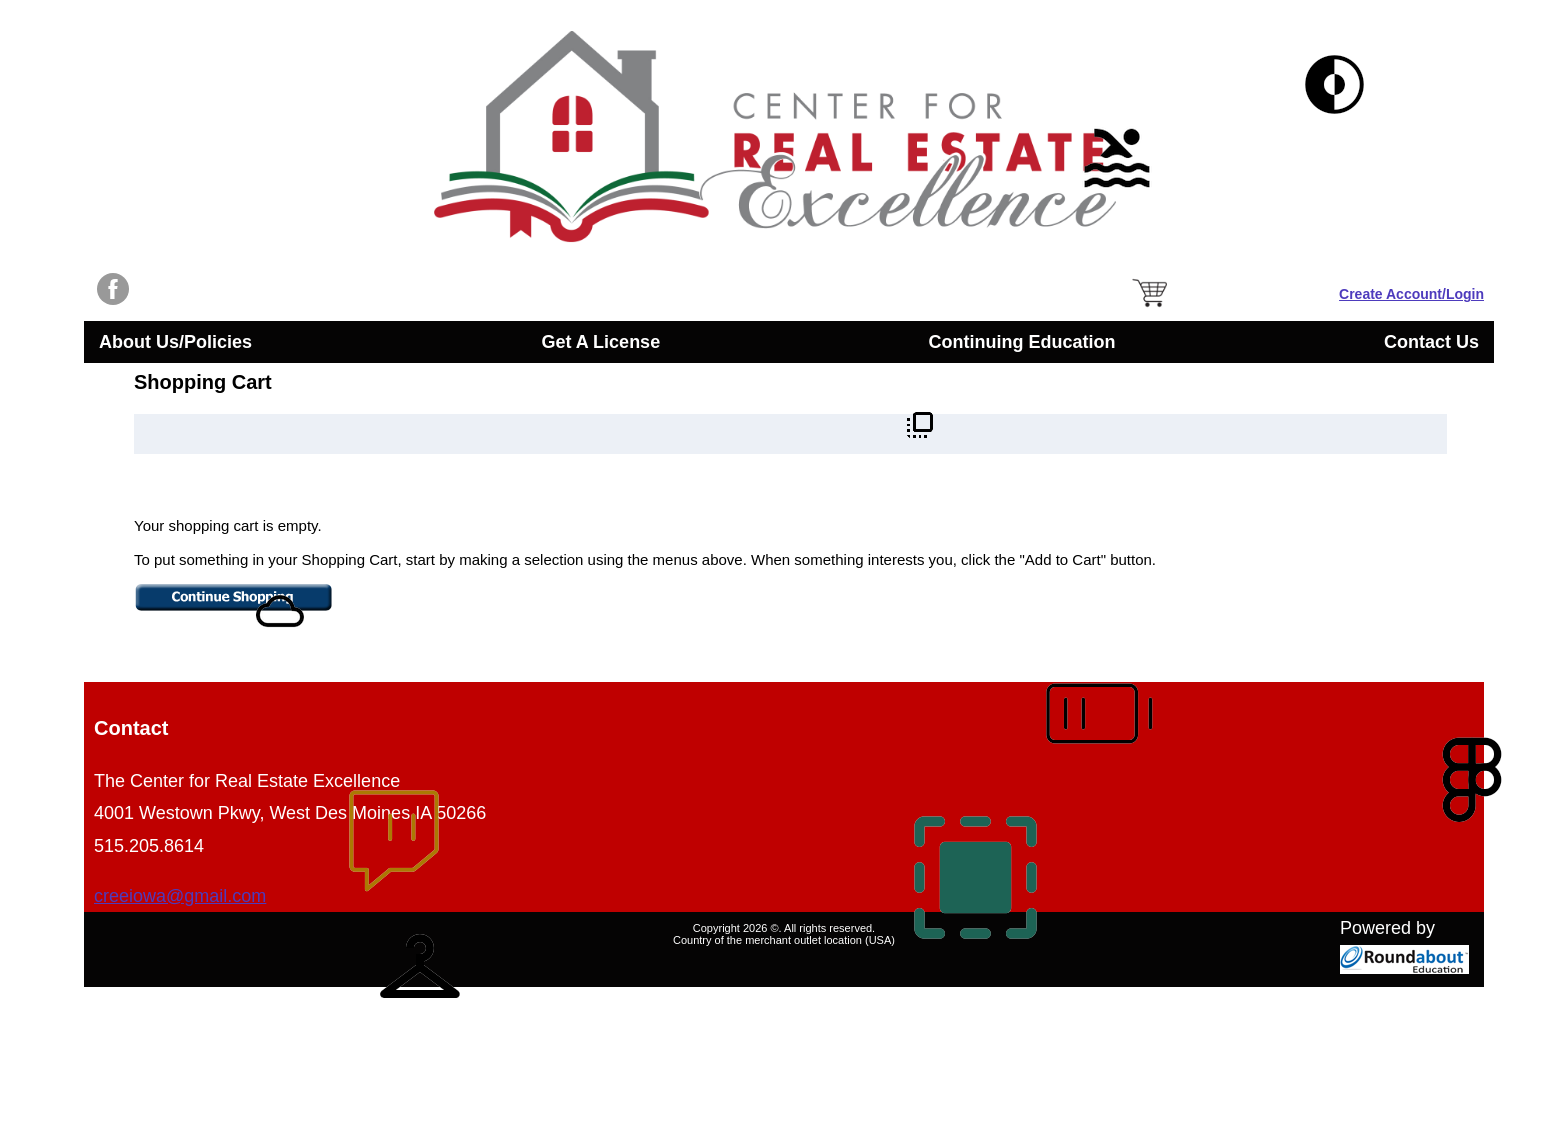 The height and width of the screenshot is (1137, 1568). I want to click on open Figma design tool, so click(1472, 778).